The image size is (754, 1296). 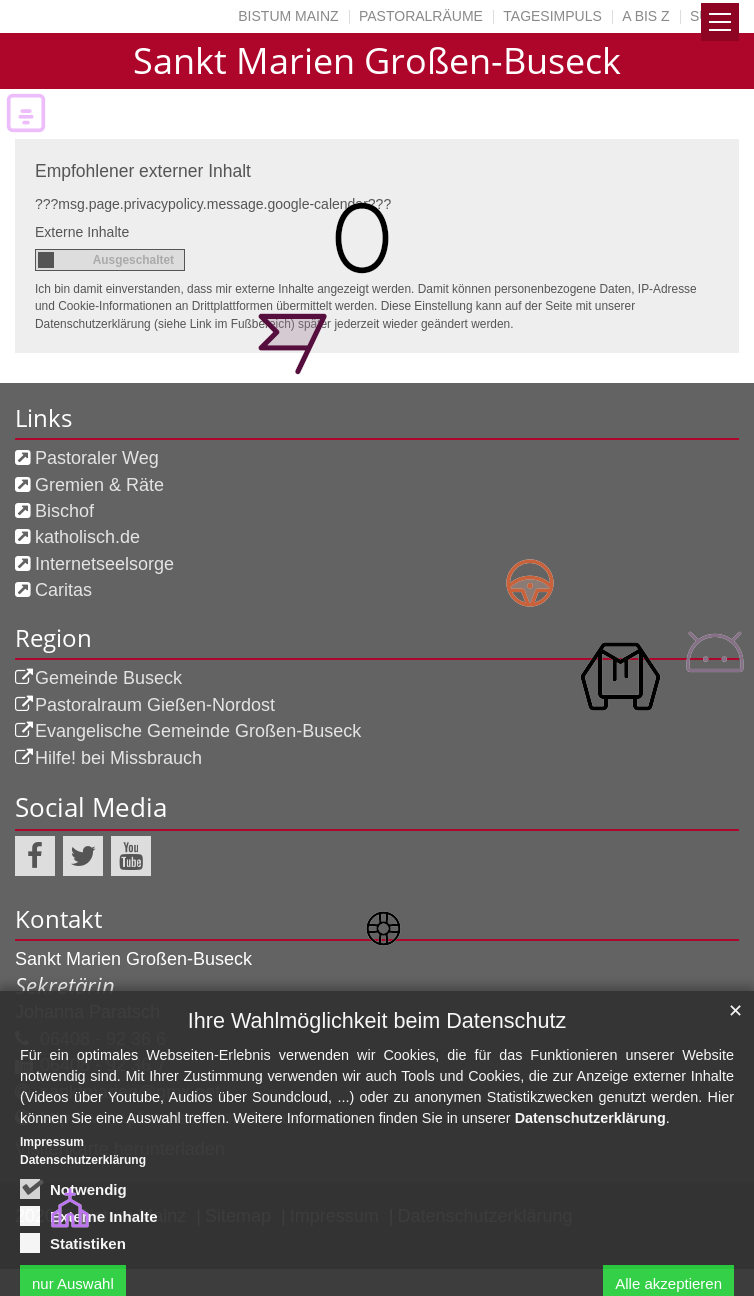 I want to click on view nearby churches or places of worship, so click(x=70, y=1210).